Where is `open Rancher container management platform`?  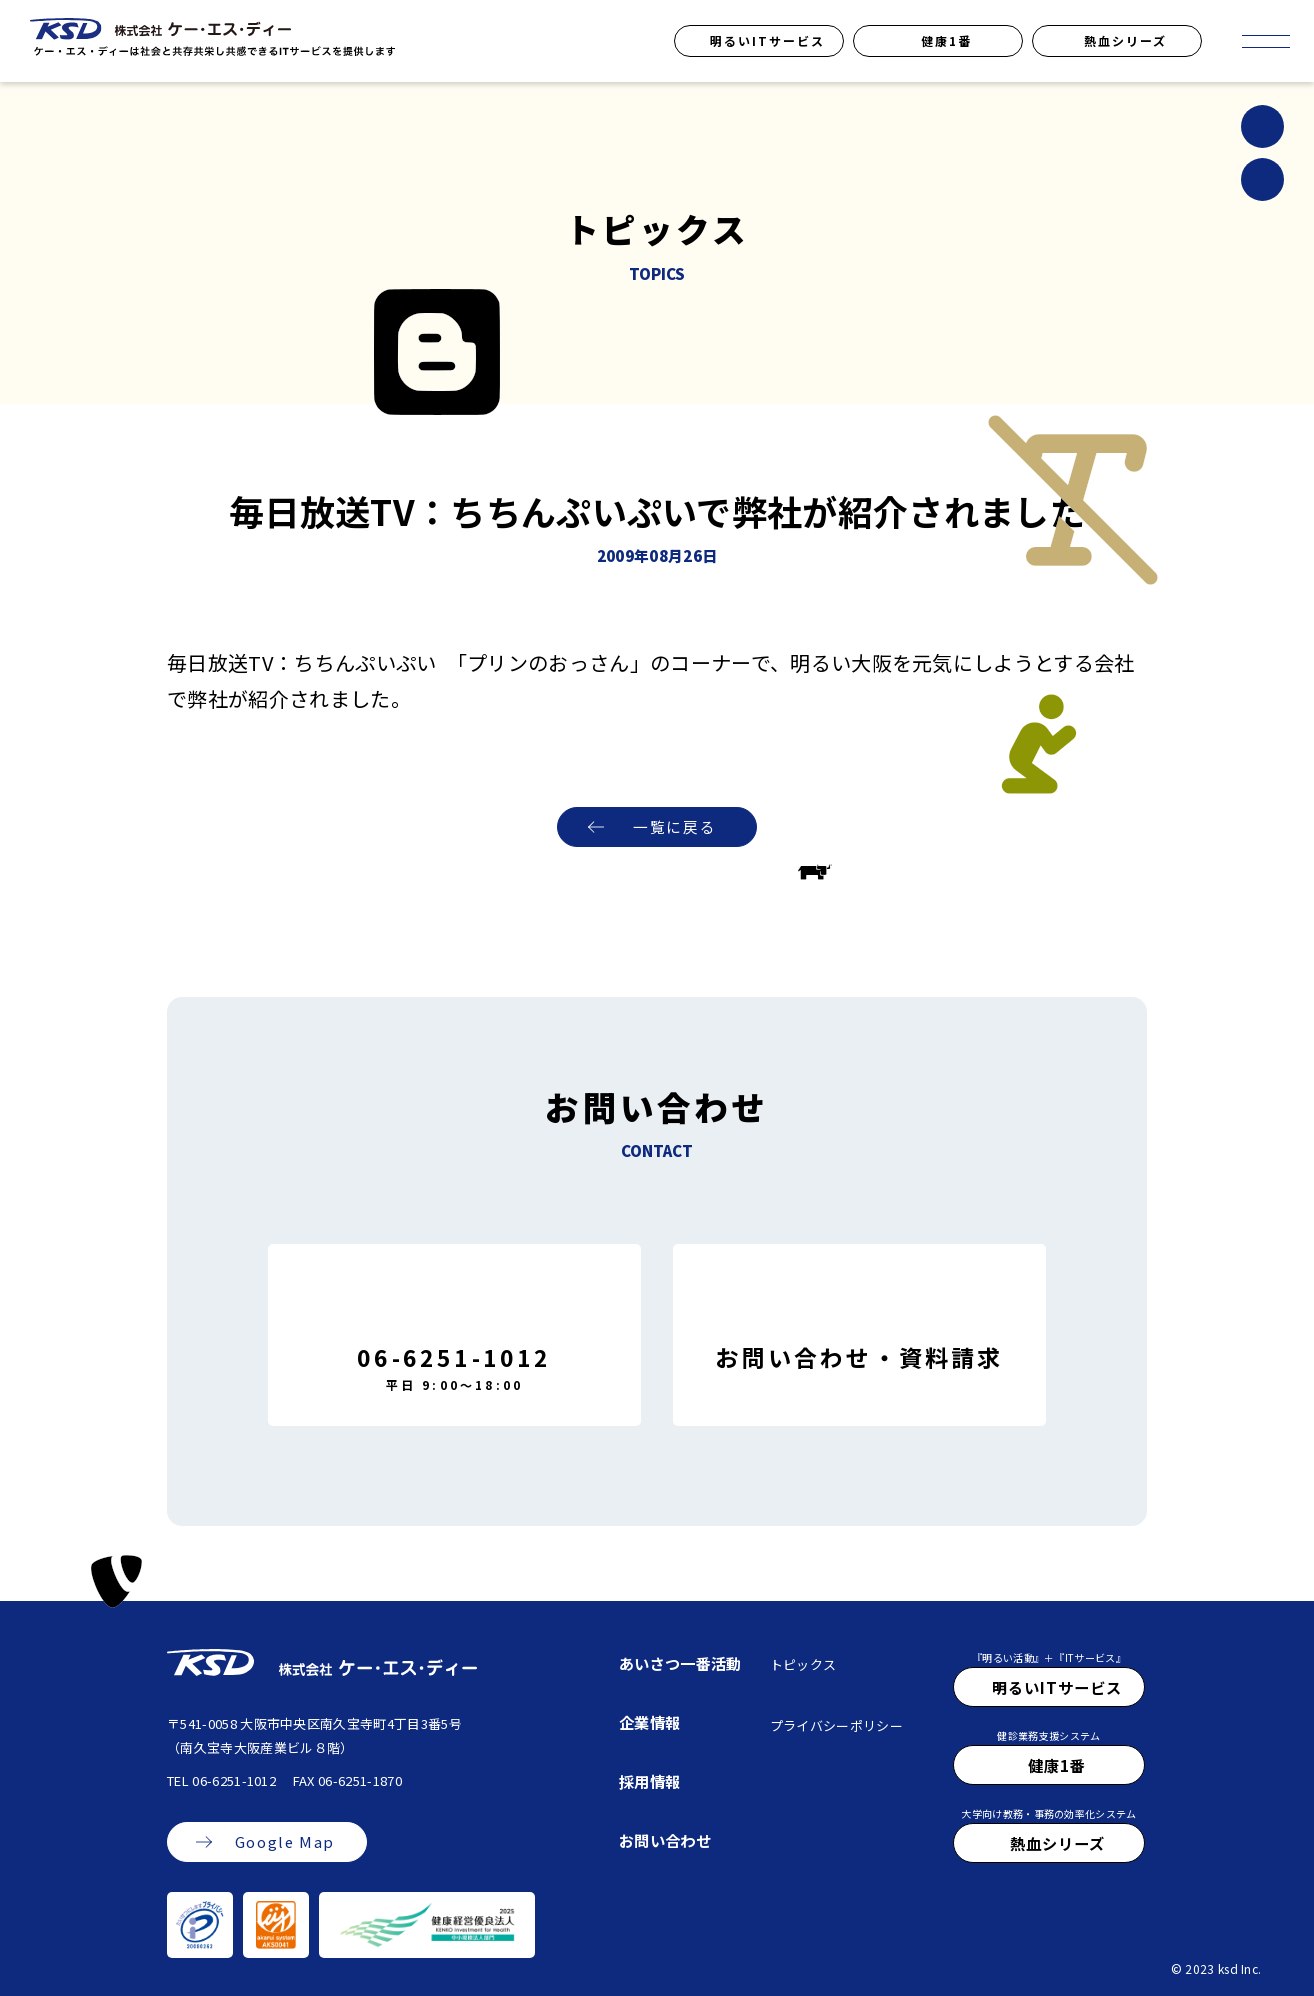 open Rancher container management platform is located at coordinates (815, 872).